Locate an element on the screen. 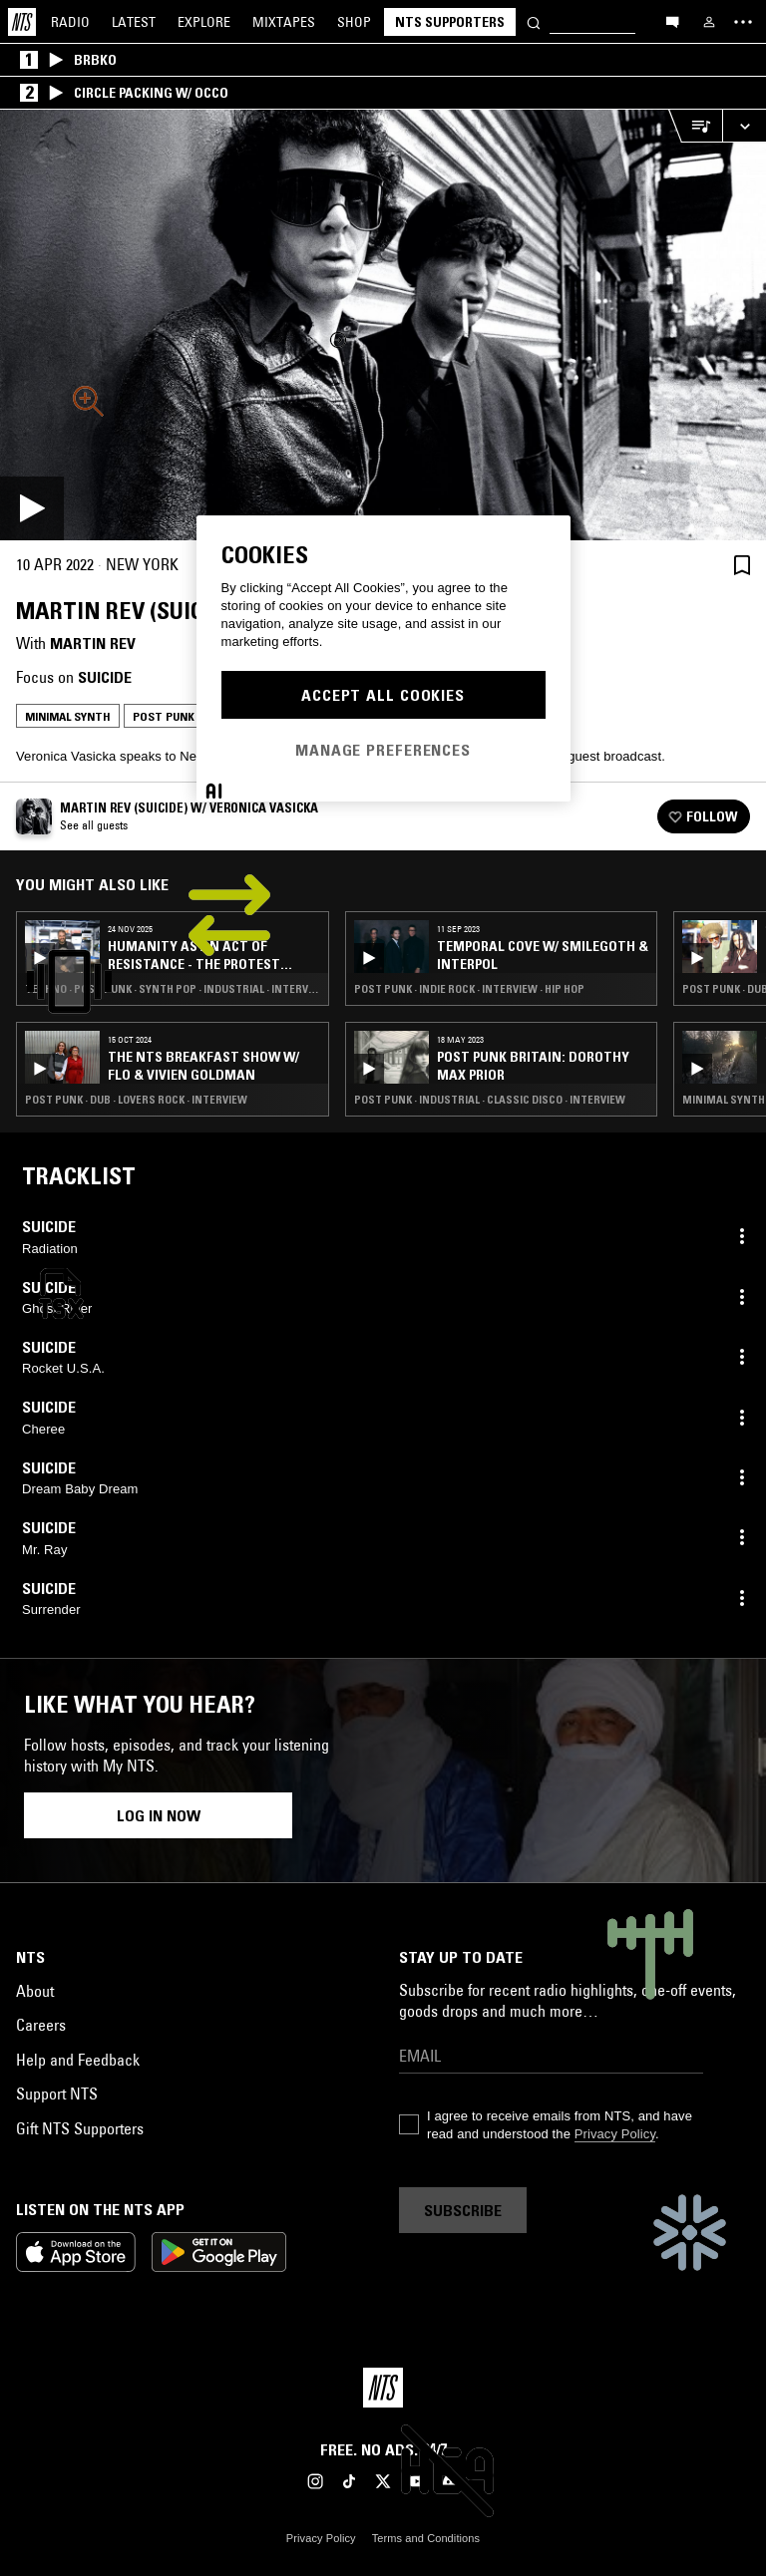 Image resolution: width=766 pixels, height=2576 pixels. enable vibration mode on device is located at coordinates (69, 981).